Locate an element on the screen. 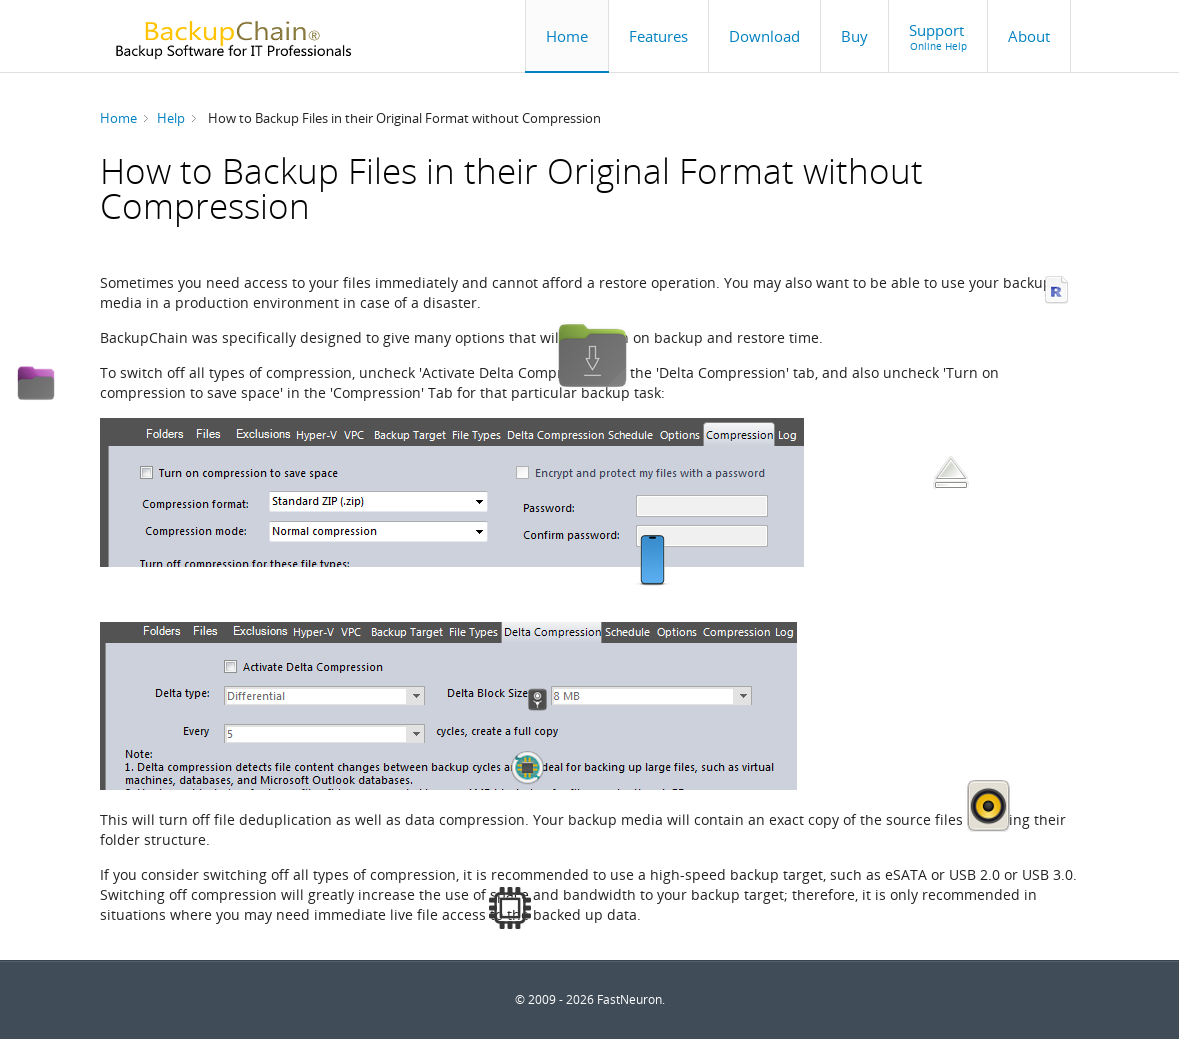  eject removable media or disc is located at coordinates (951, 474).